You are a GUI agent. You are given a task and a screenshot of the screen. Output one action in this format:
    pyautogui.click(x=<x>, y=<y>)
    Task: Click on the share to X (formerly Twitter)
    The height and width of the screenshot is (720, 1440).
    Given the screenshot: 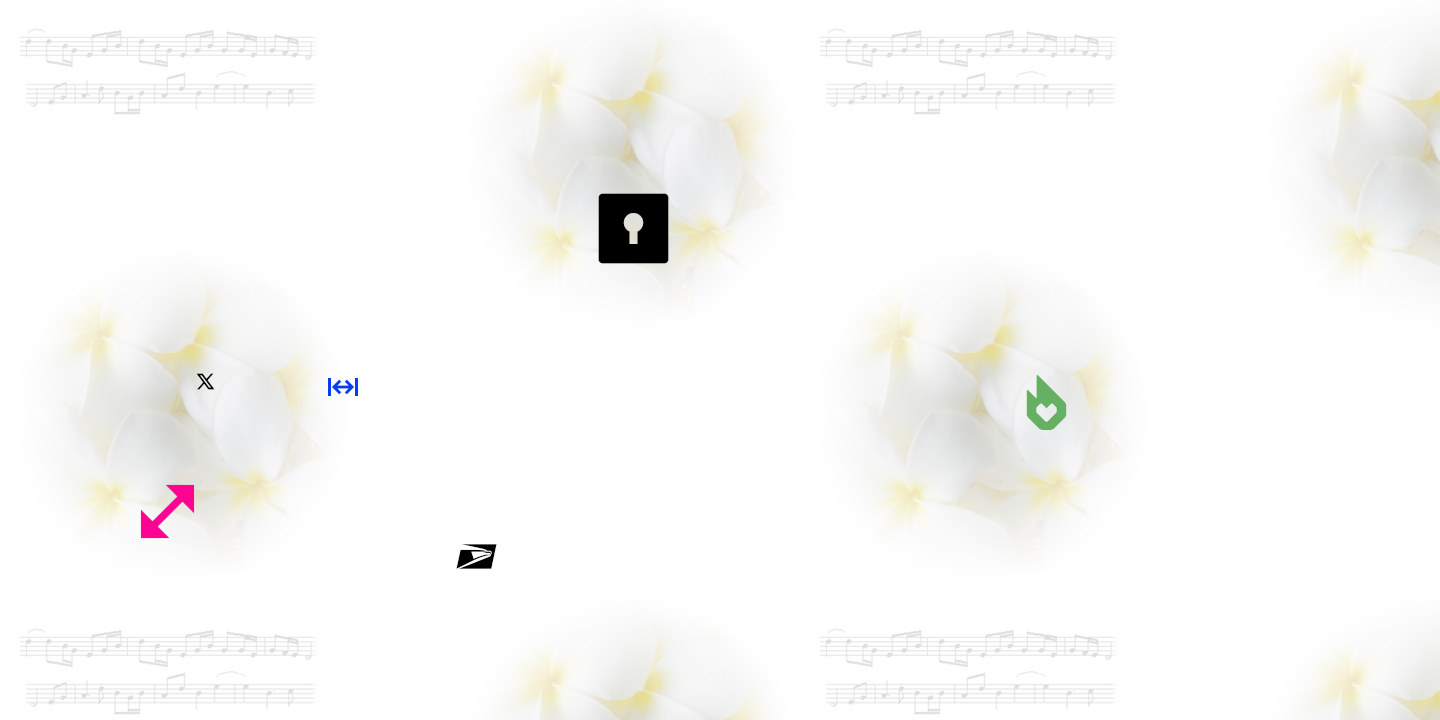 What is the action you would take?
    pyautogui.click(x=205, y=381)
    